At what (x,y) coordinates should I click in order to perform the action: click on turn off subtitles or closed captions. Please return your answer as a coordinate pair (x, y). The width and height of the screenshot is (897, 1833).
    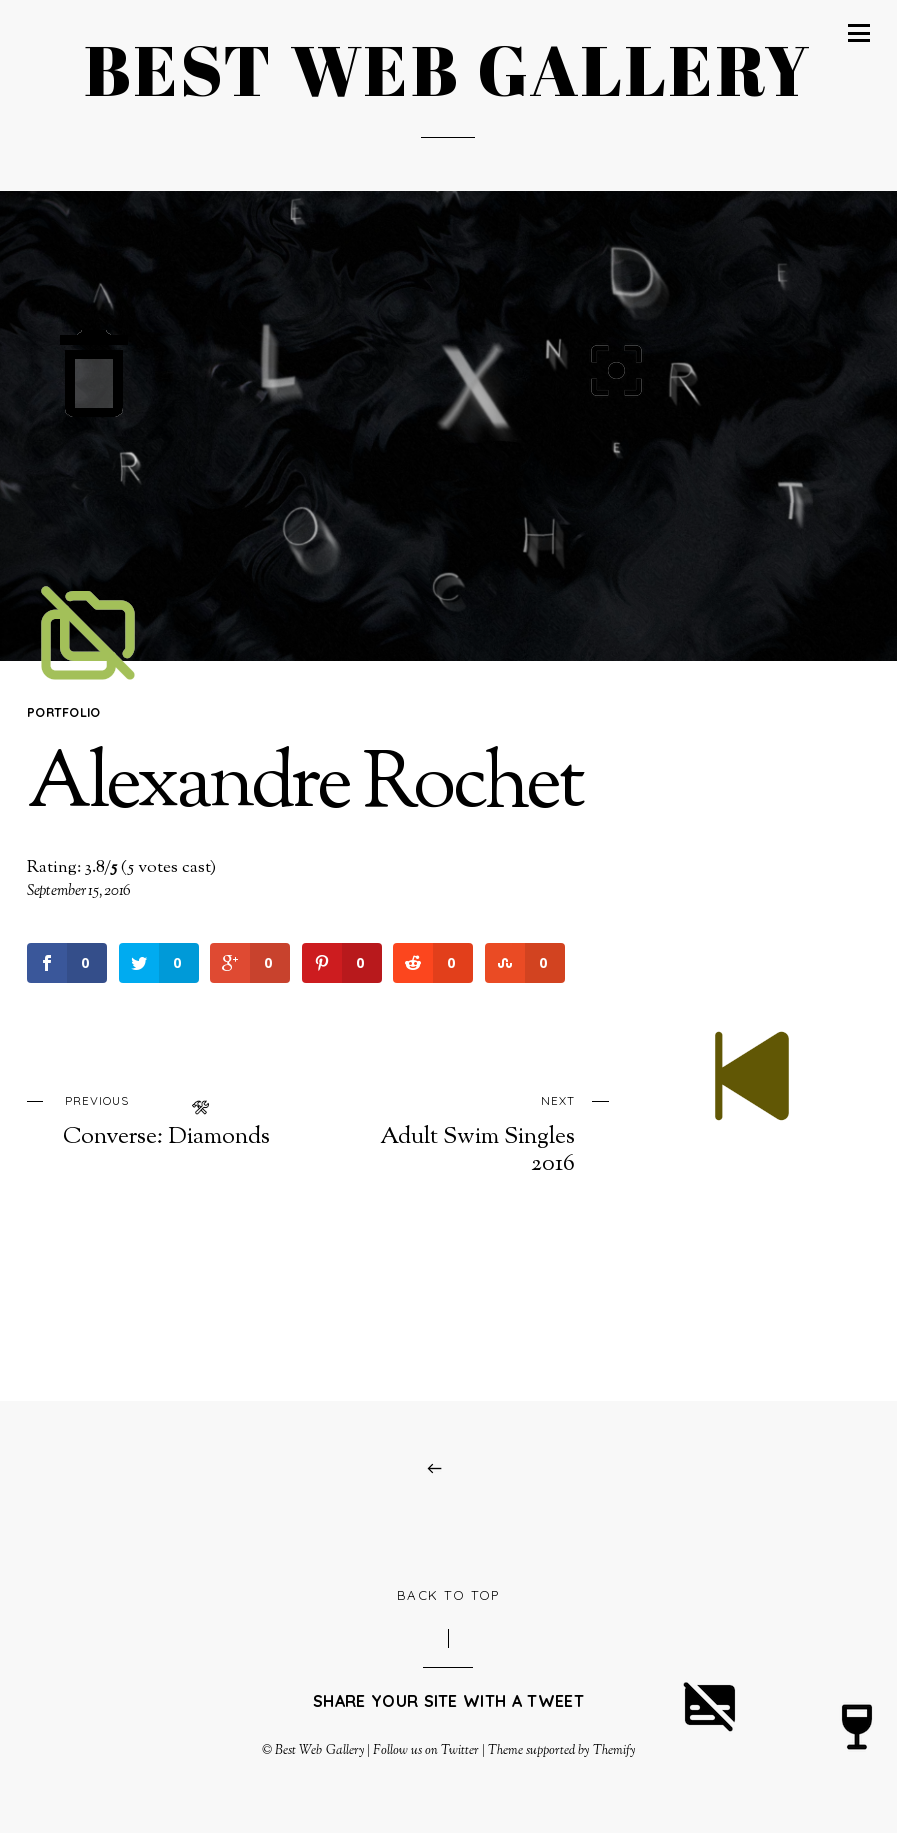
    Looking at the image, I should click on (710, 1705).